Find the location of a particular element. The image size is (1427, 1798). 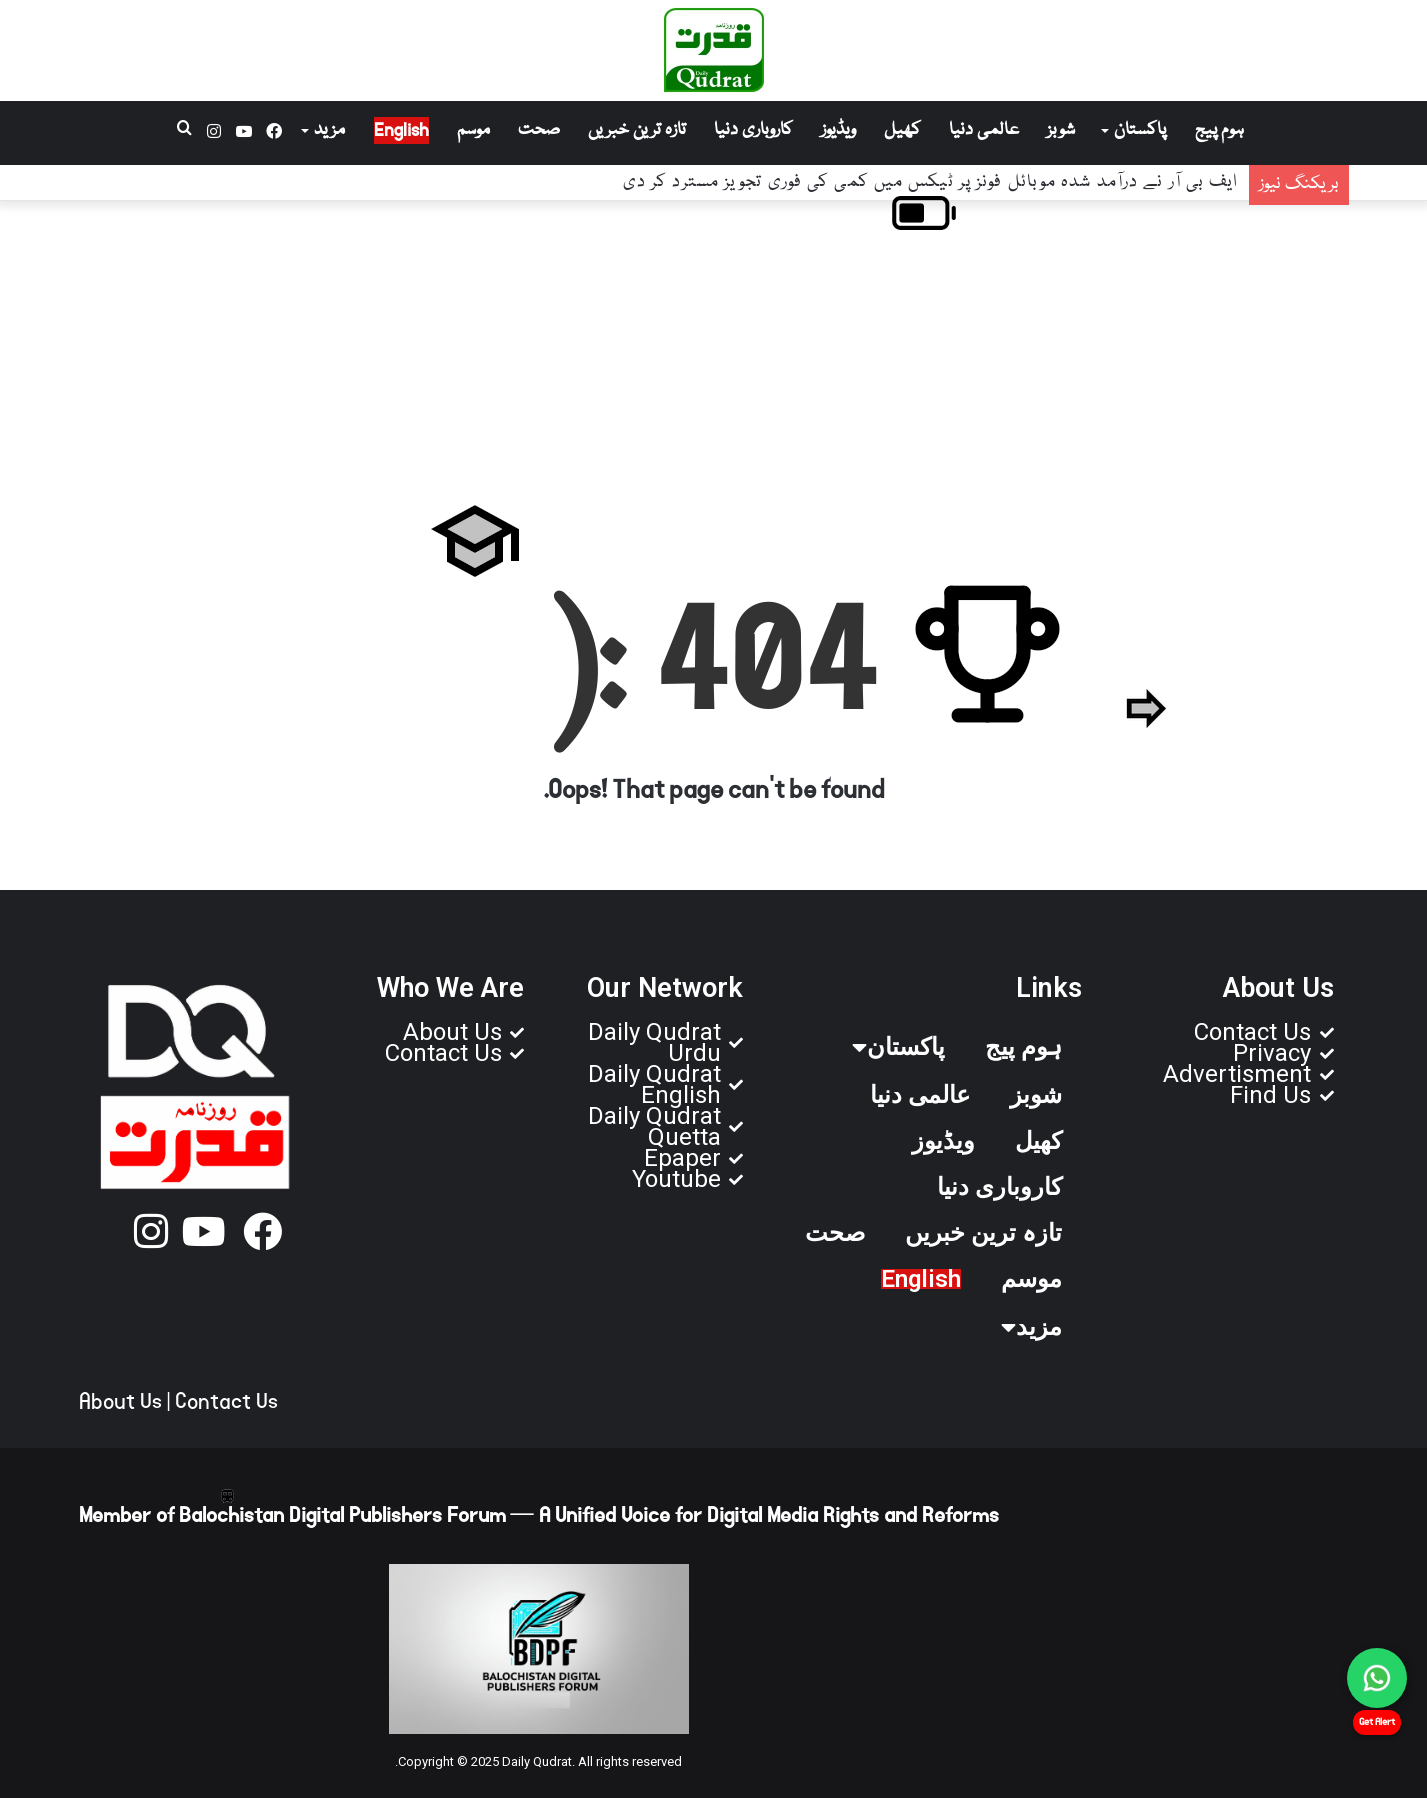

indicates battery at 50% charge level is located at coordinates (924, 213).